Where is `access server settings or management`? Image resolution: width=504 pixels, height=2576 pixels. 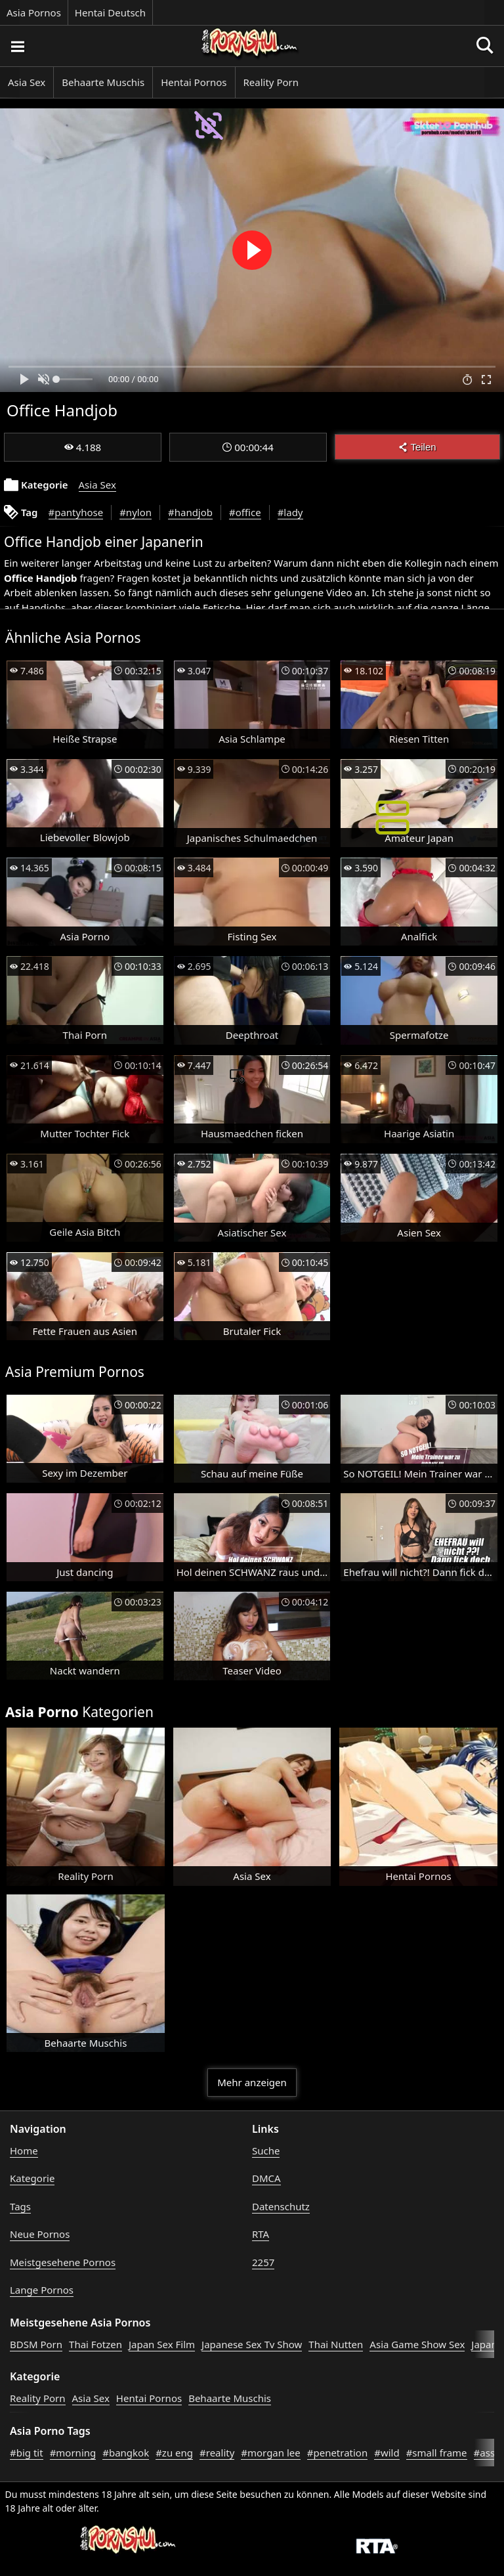 access server settings or management is located at coordinates (392, 818).